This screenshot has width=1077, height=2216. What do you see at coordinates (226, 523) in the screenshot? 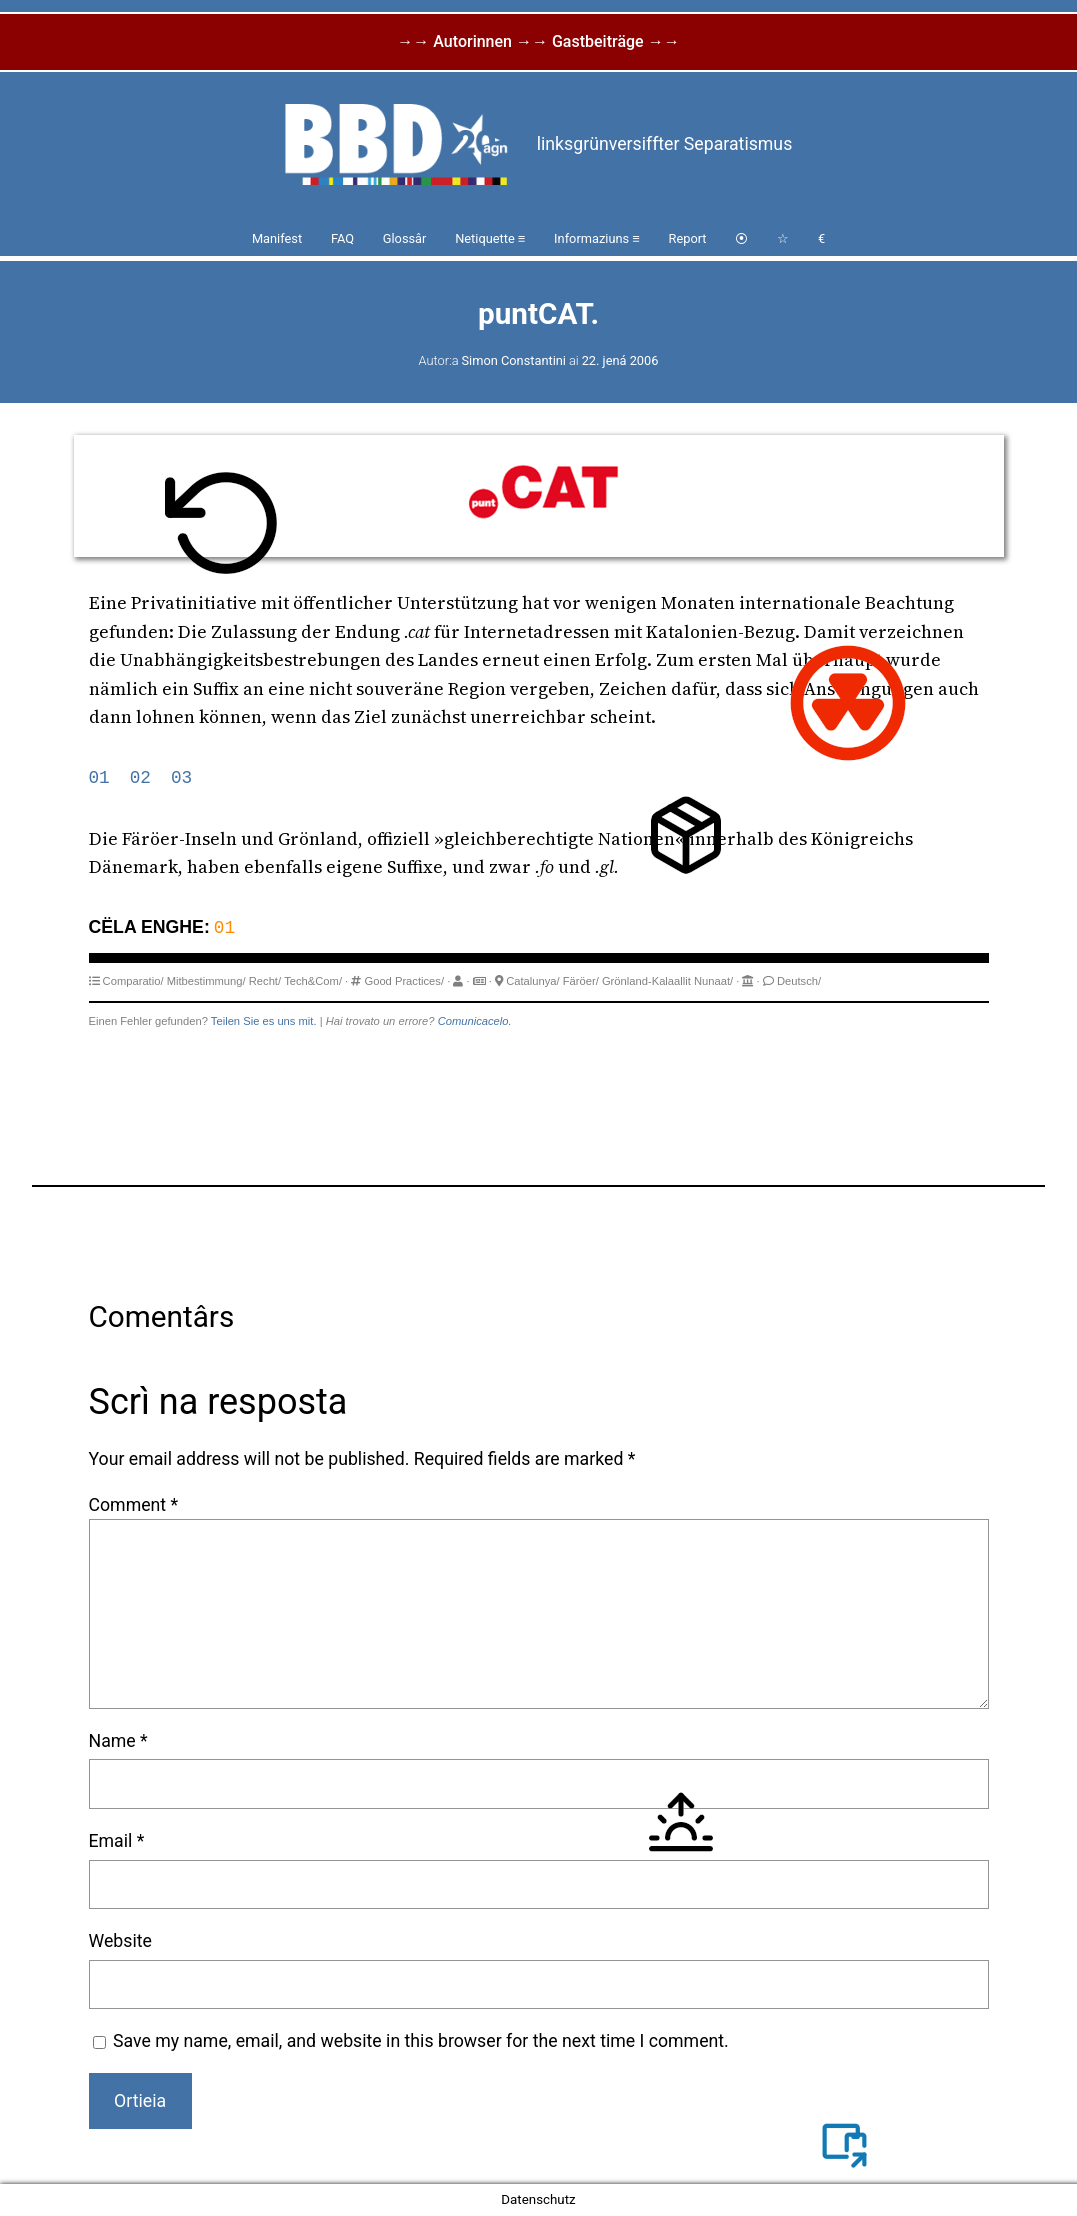
I see `undo last action` at bounding box center [226, 523].